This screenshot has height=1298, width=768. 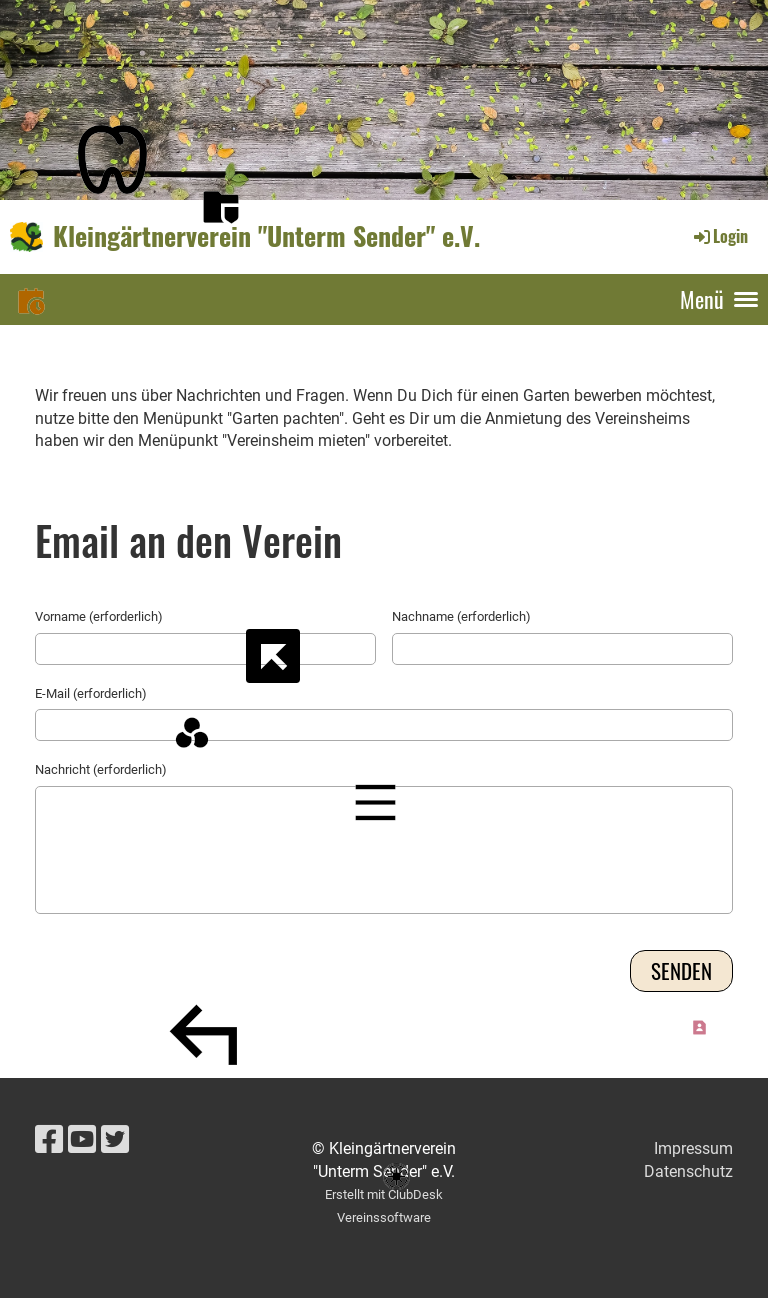 What do you see at coordinates (112, 159) in the screenshot?
I see `access dental health or dentist services` at bounding box center [112, 159].